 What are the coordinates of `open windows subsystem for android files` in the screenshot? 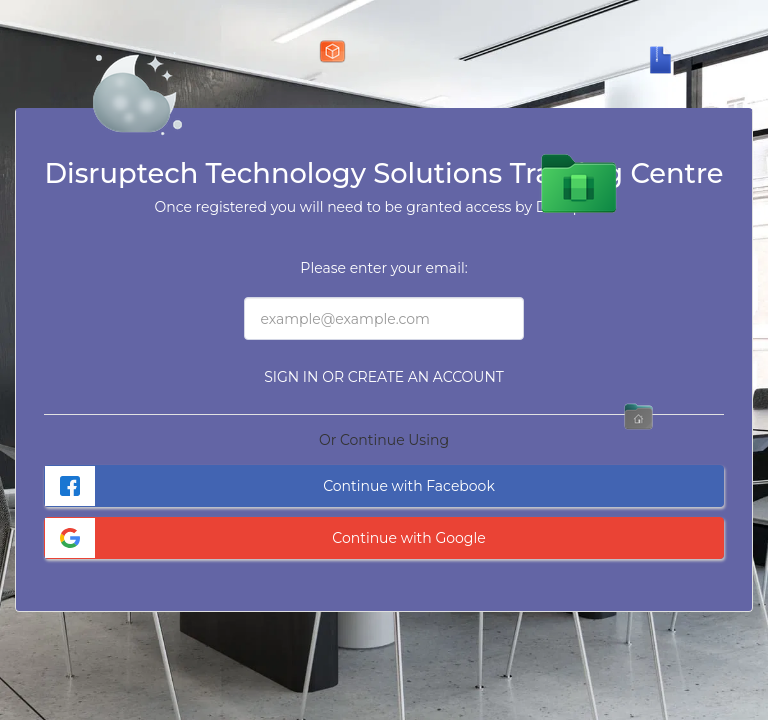 It's located at (578, 185).